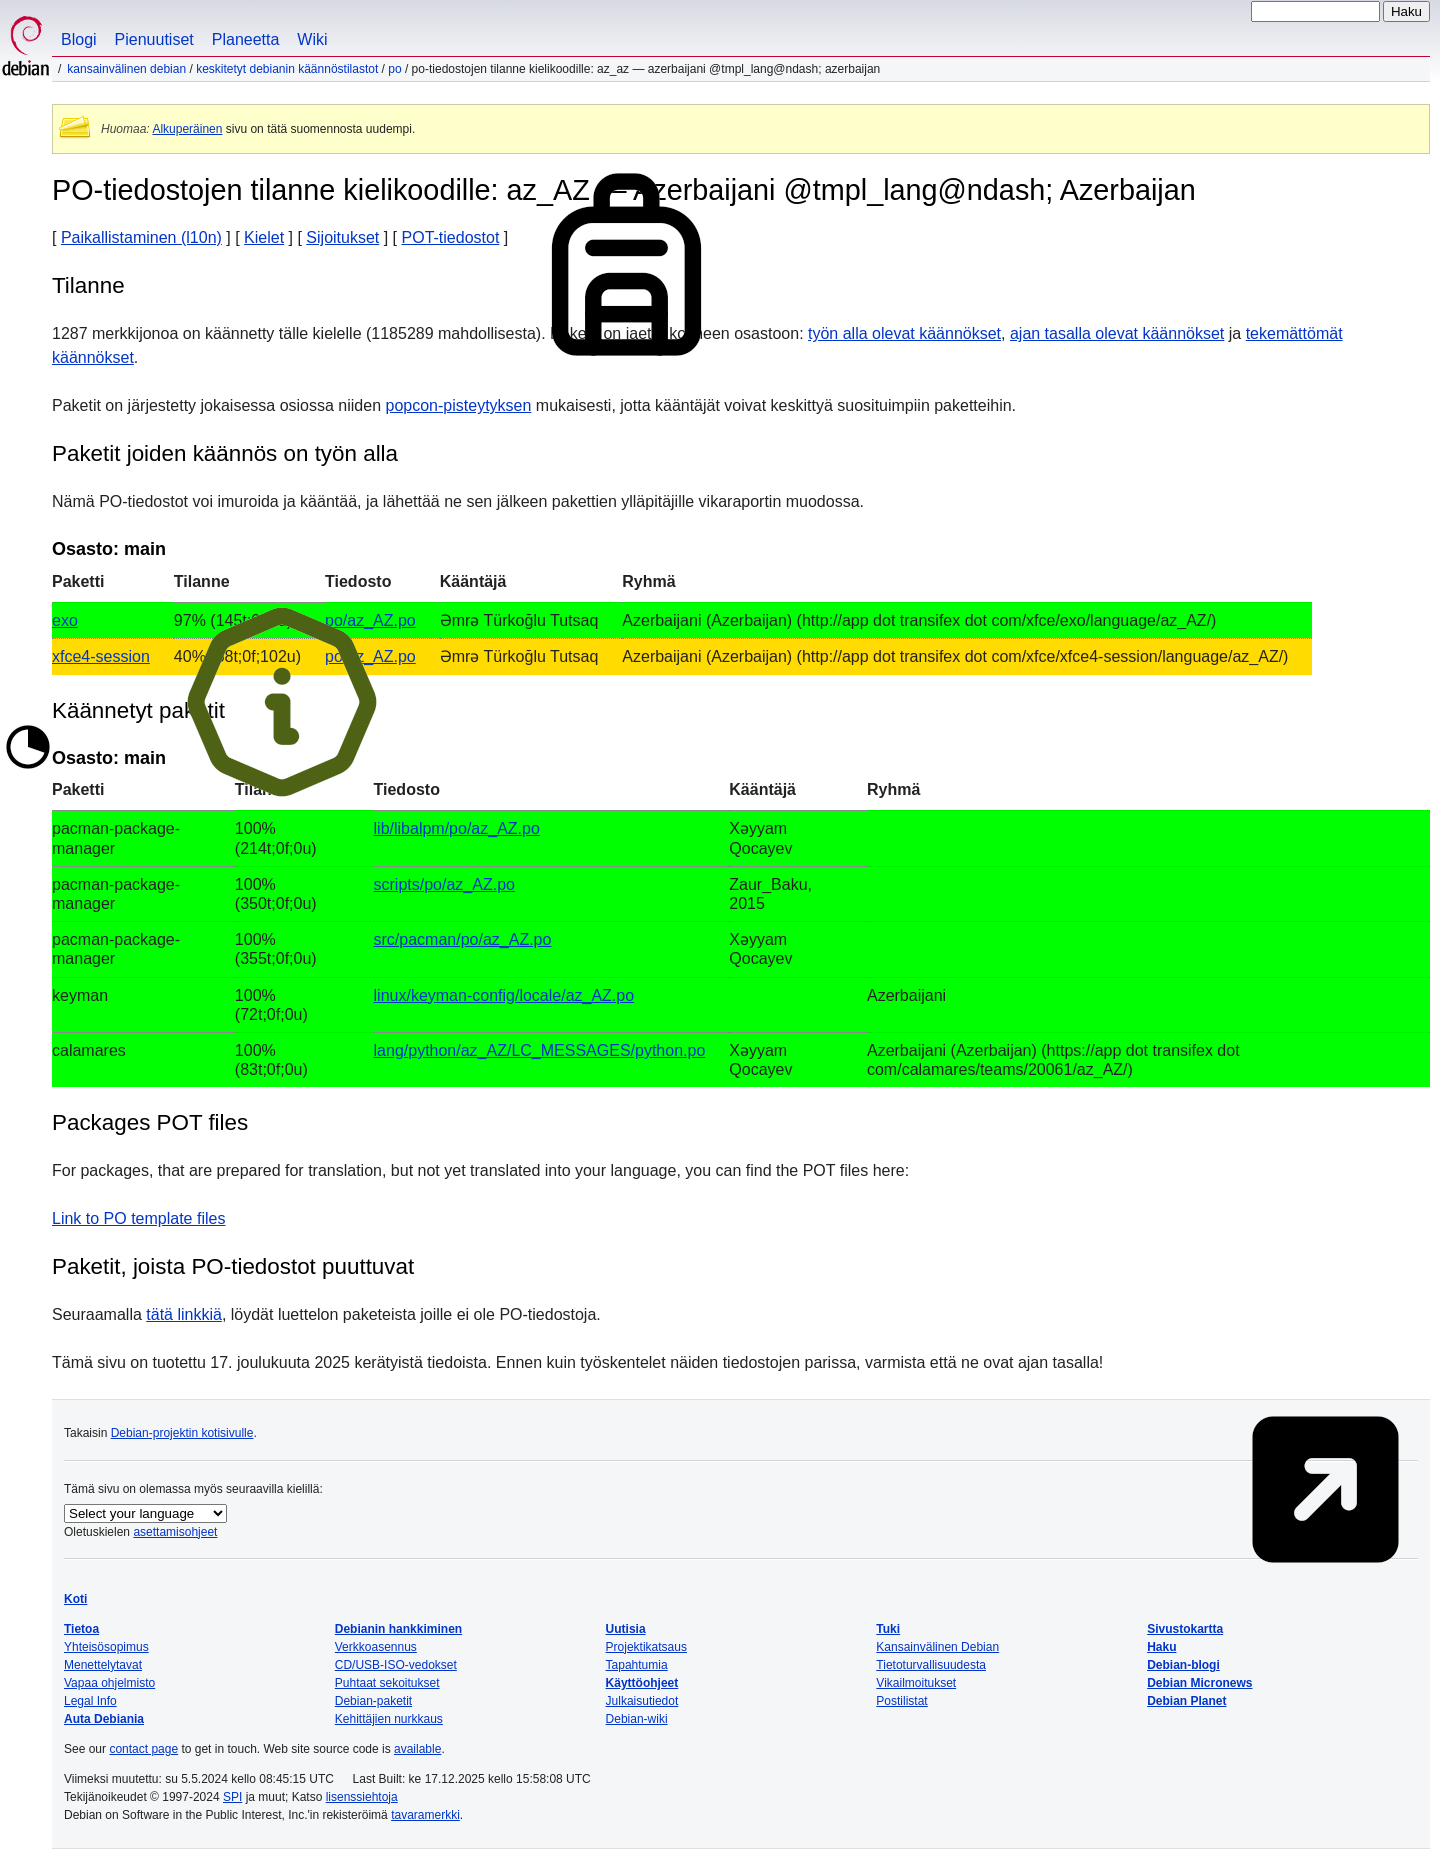 This screenshot has height=1849, width=1440. I want to click on view more information or details, so click(282, 702).